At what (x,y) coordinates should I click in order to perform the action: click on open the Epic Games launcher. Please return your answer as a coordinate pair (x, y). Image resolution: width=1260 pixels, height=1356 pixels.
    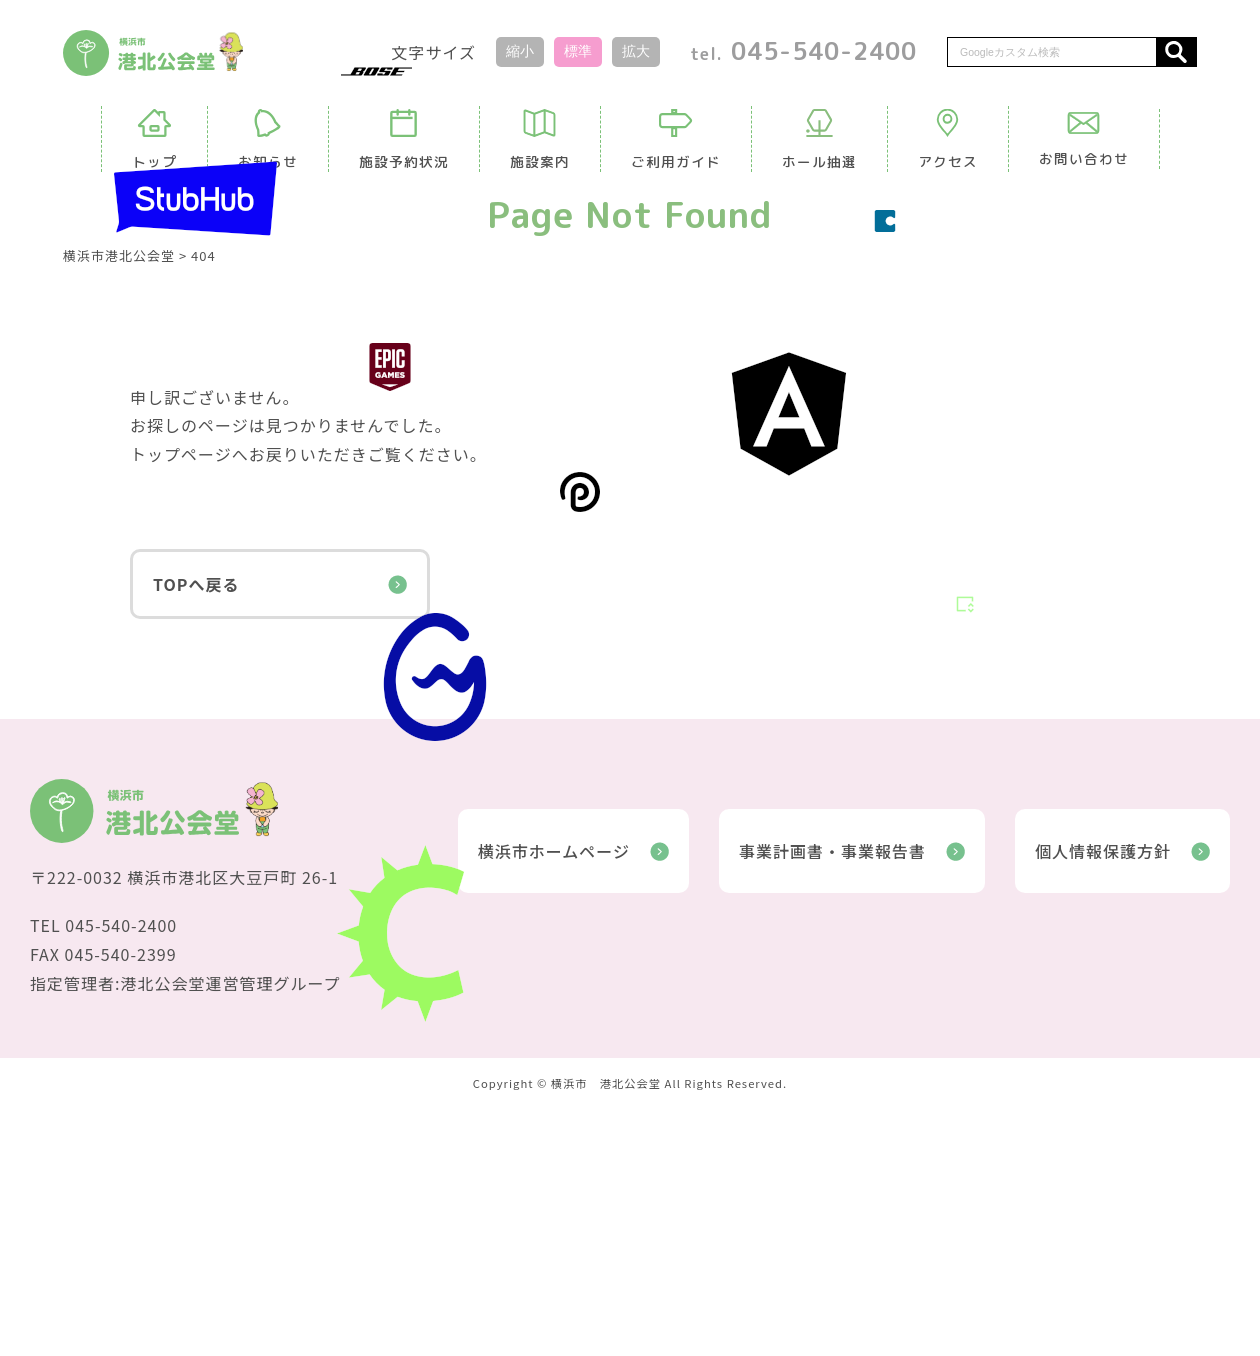
    Looking at the image, I should click on (390, 367).